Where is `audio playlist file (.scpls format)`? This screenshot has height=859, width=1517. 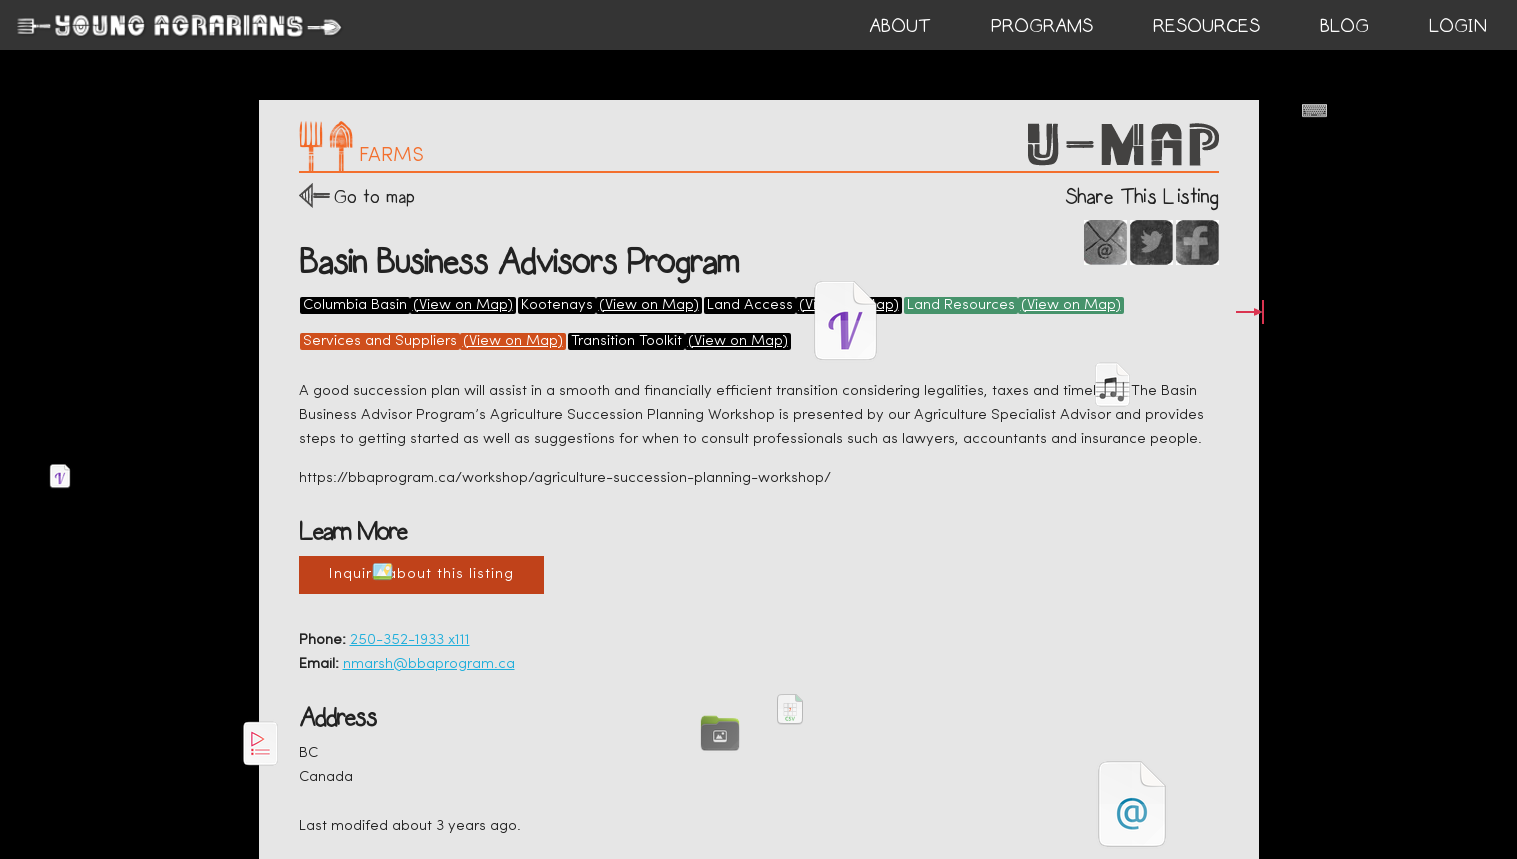 audio playlist file (.scpls format) is located at coordinates (260, 743).